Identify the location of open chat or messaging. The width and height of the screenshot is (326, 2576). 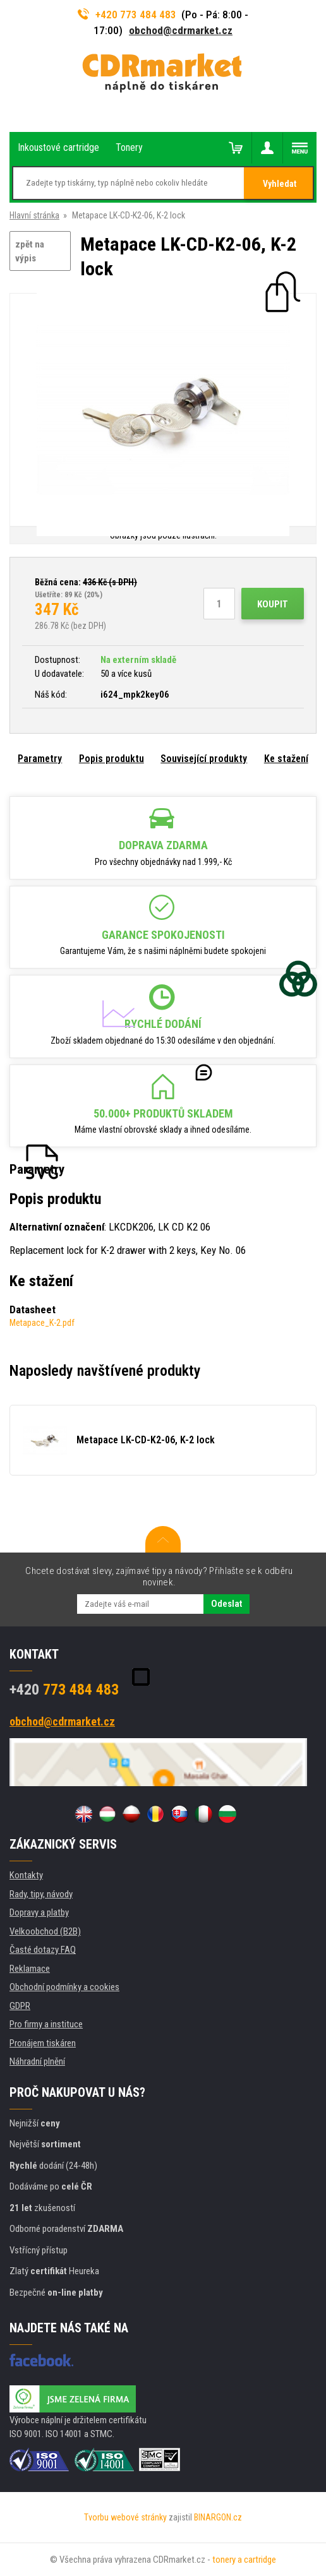
(203, 1073).